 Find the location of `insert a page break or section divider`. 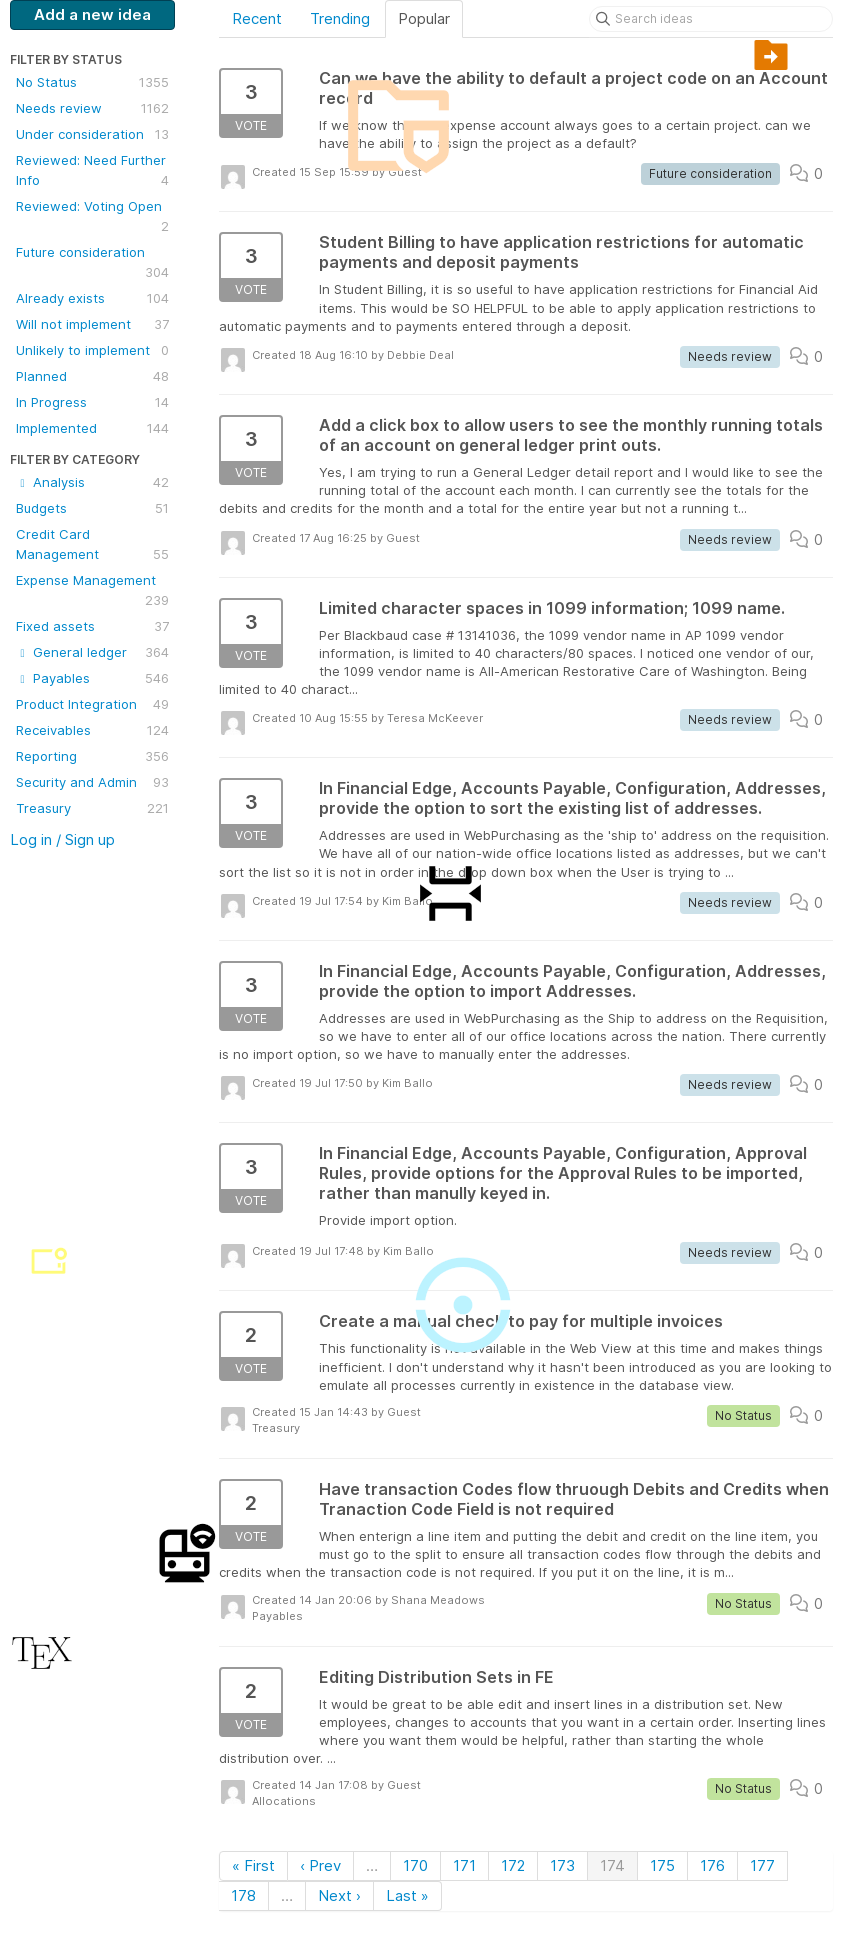

insert a page break or section divider is located at coordinates (450, 893).